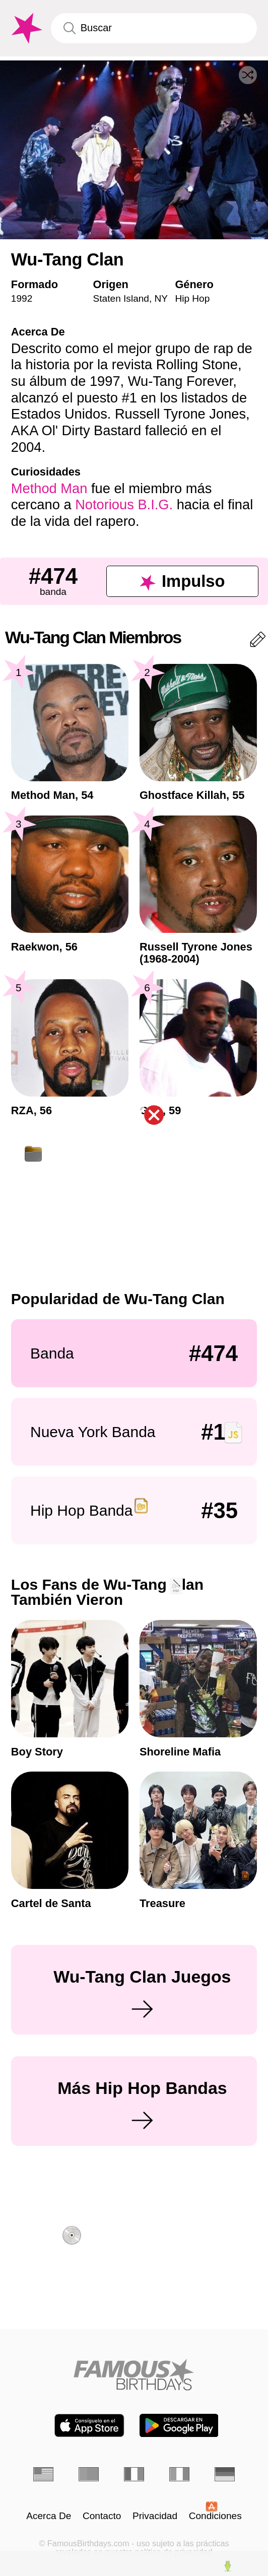 This screenshot has height=2576, width=268. What do you see at coordinates (228, 2566) in the screenshot?
I see `save the current file` at bounding box center [228, 2566].